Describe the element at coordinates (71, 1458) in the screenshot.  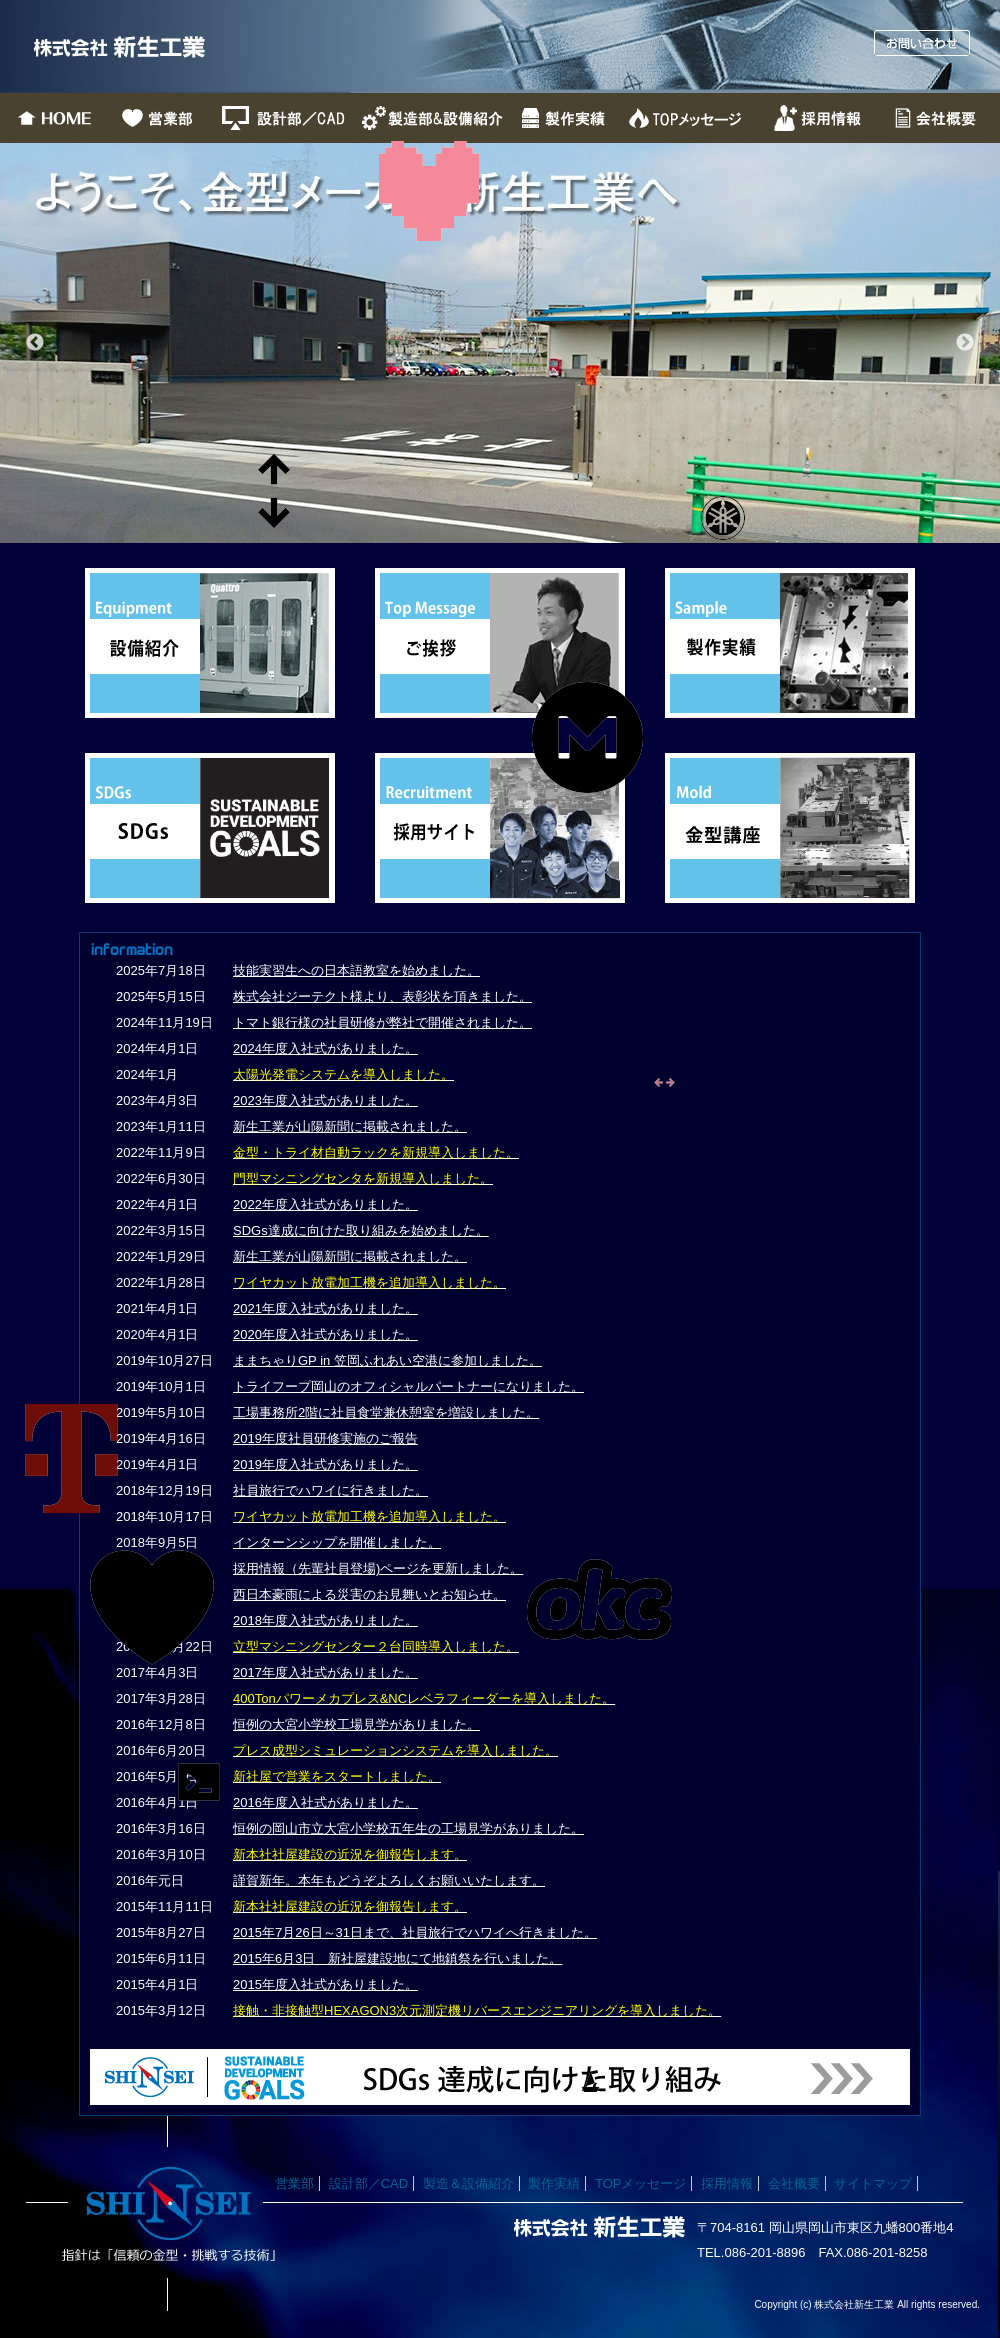
I see `deutsche telekom company logo` at that location.